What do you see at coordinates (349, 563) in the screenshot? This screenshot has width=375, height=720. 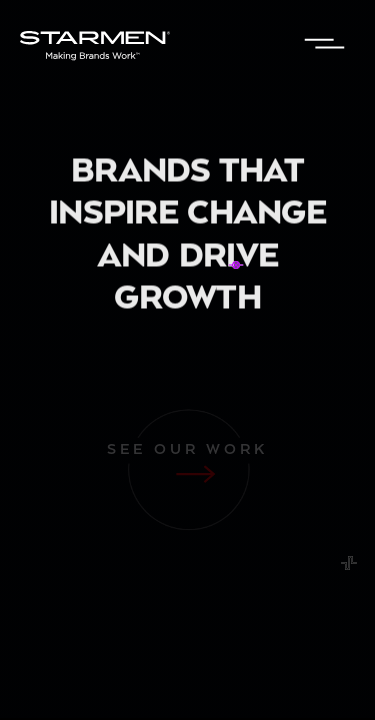 I see `toggle square wave signal output` at bounding box center [349, 563].